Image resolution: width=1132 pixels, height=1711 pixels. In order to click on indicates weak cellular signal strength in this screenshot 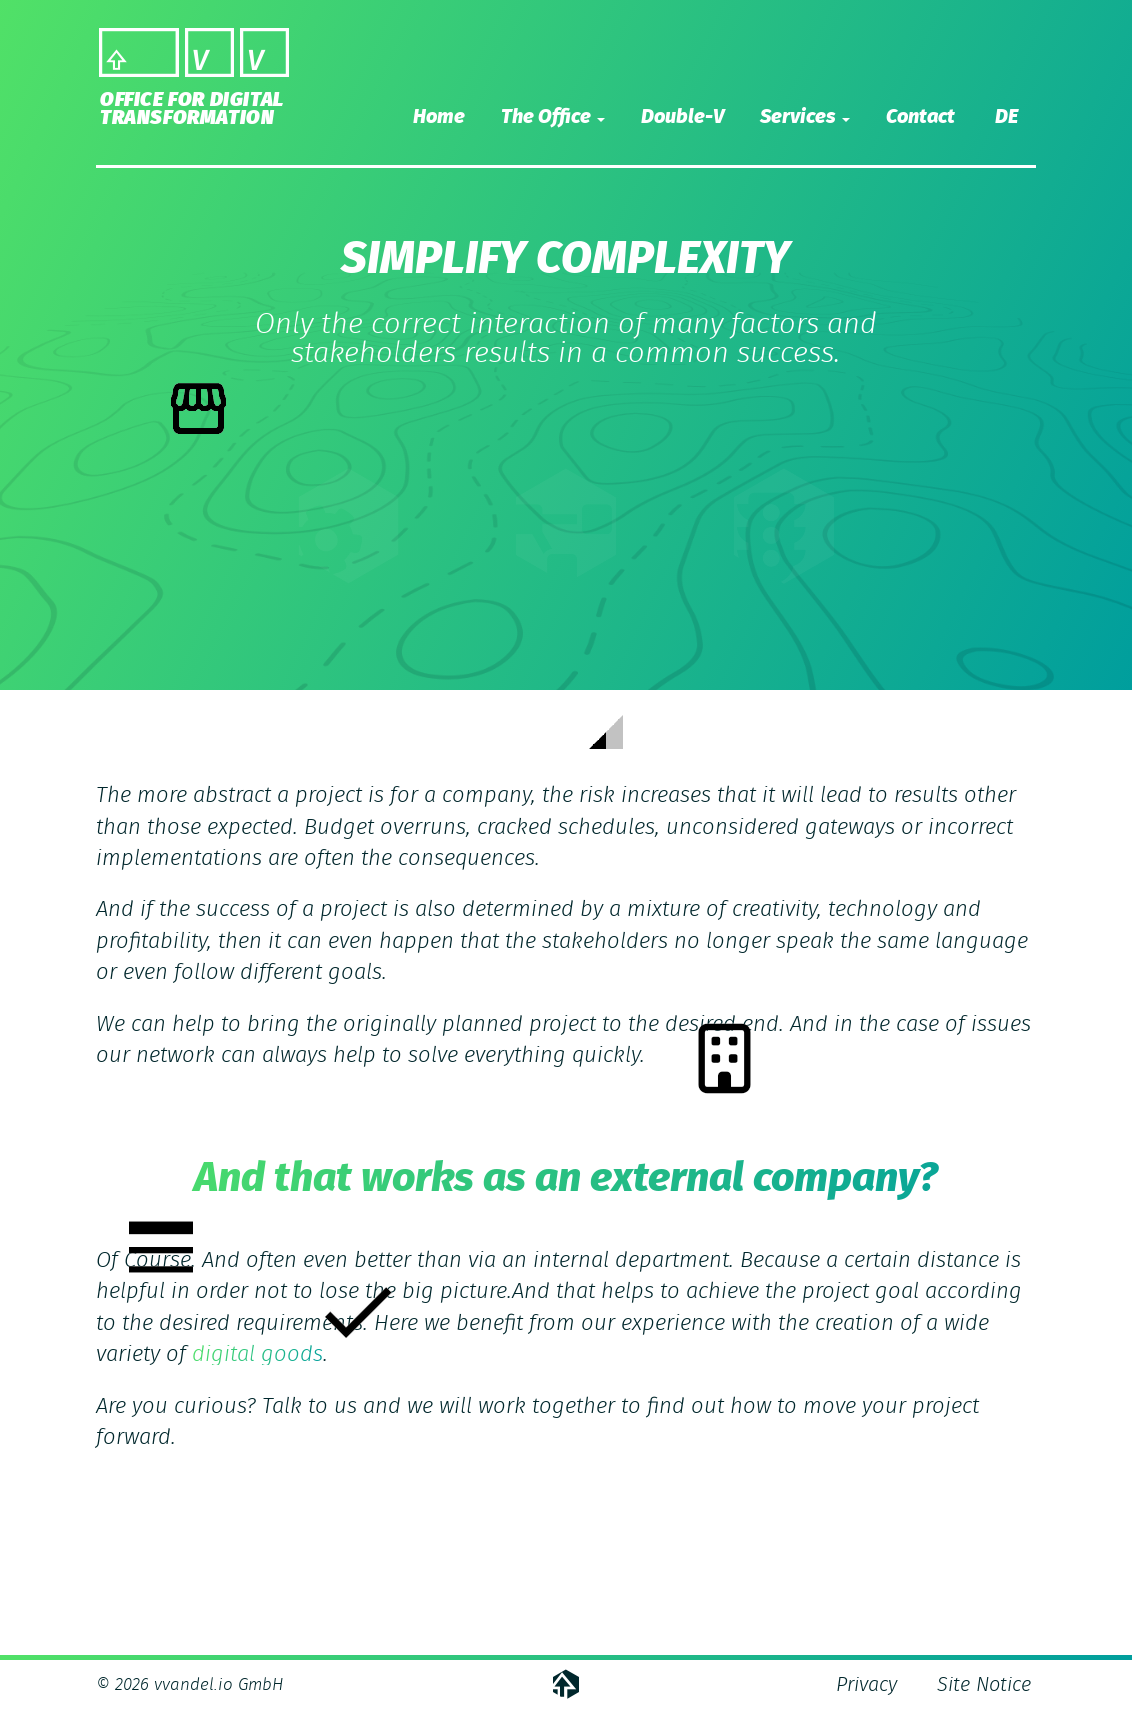, I will do `click(606, 732)`.